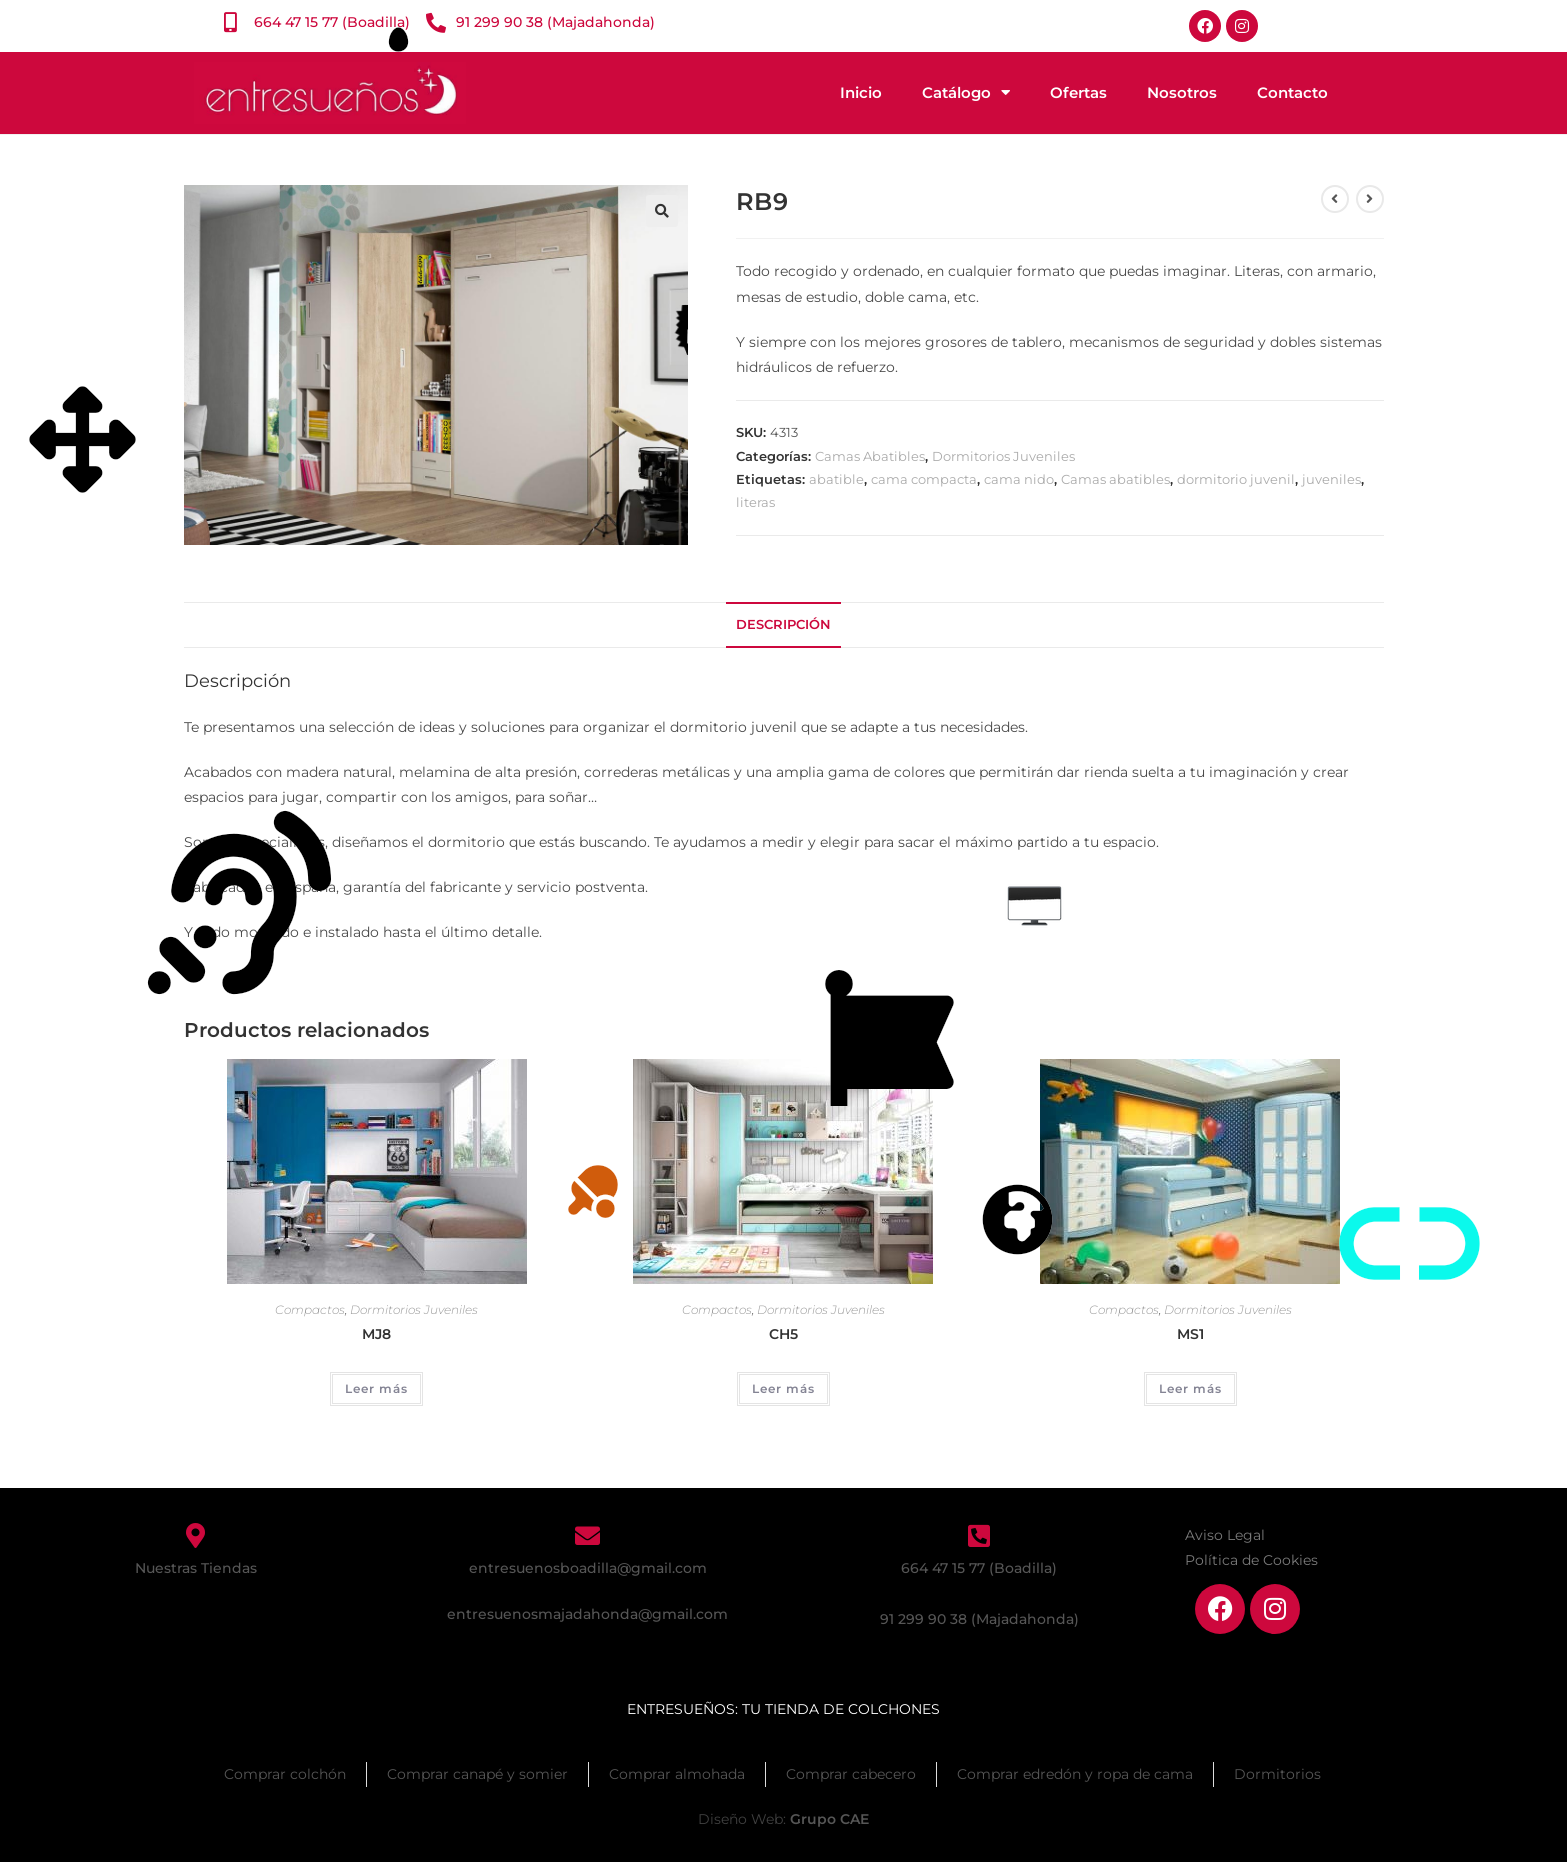 The height and width of the screenshot is (1862, 1567). Describe the element at coordinates (1034, 903) in the screenshot. I see `access TV or display settings` at that location.